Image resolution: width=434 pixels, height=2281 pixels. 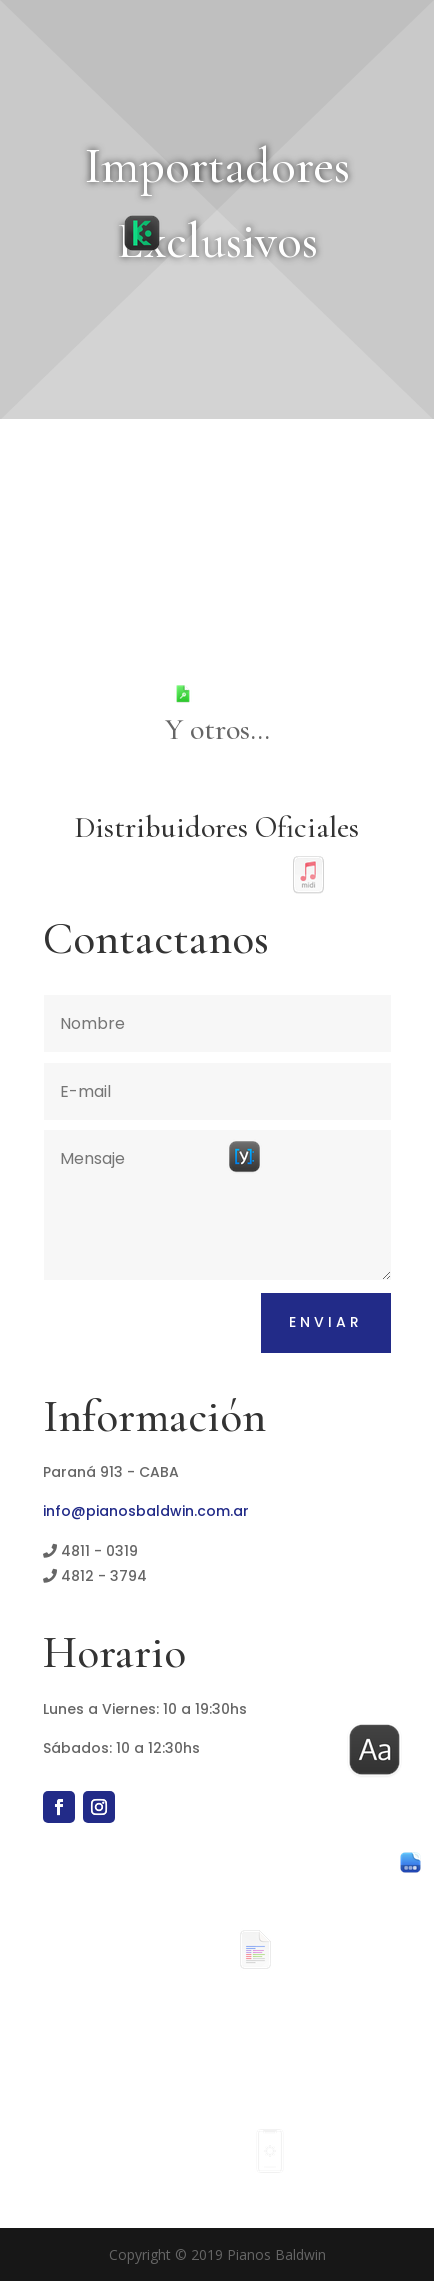 What do you see at coordinates (142, 233) in the screenshot?
I see `open cachyos kernel manager` at bounding box center [142, 233].